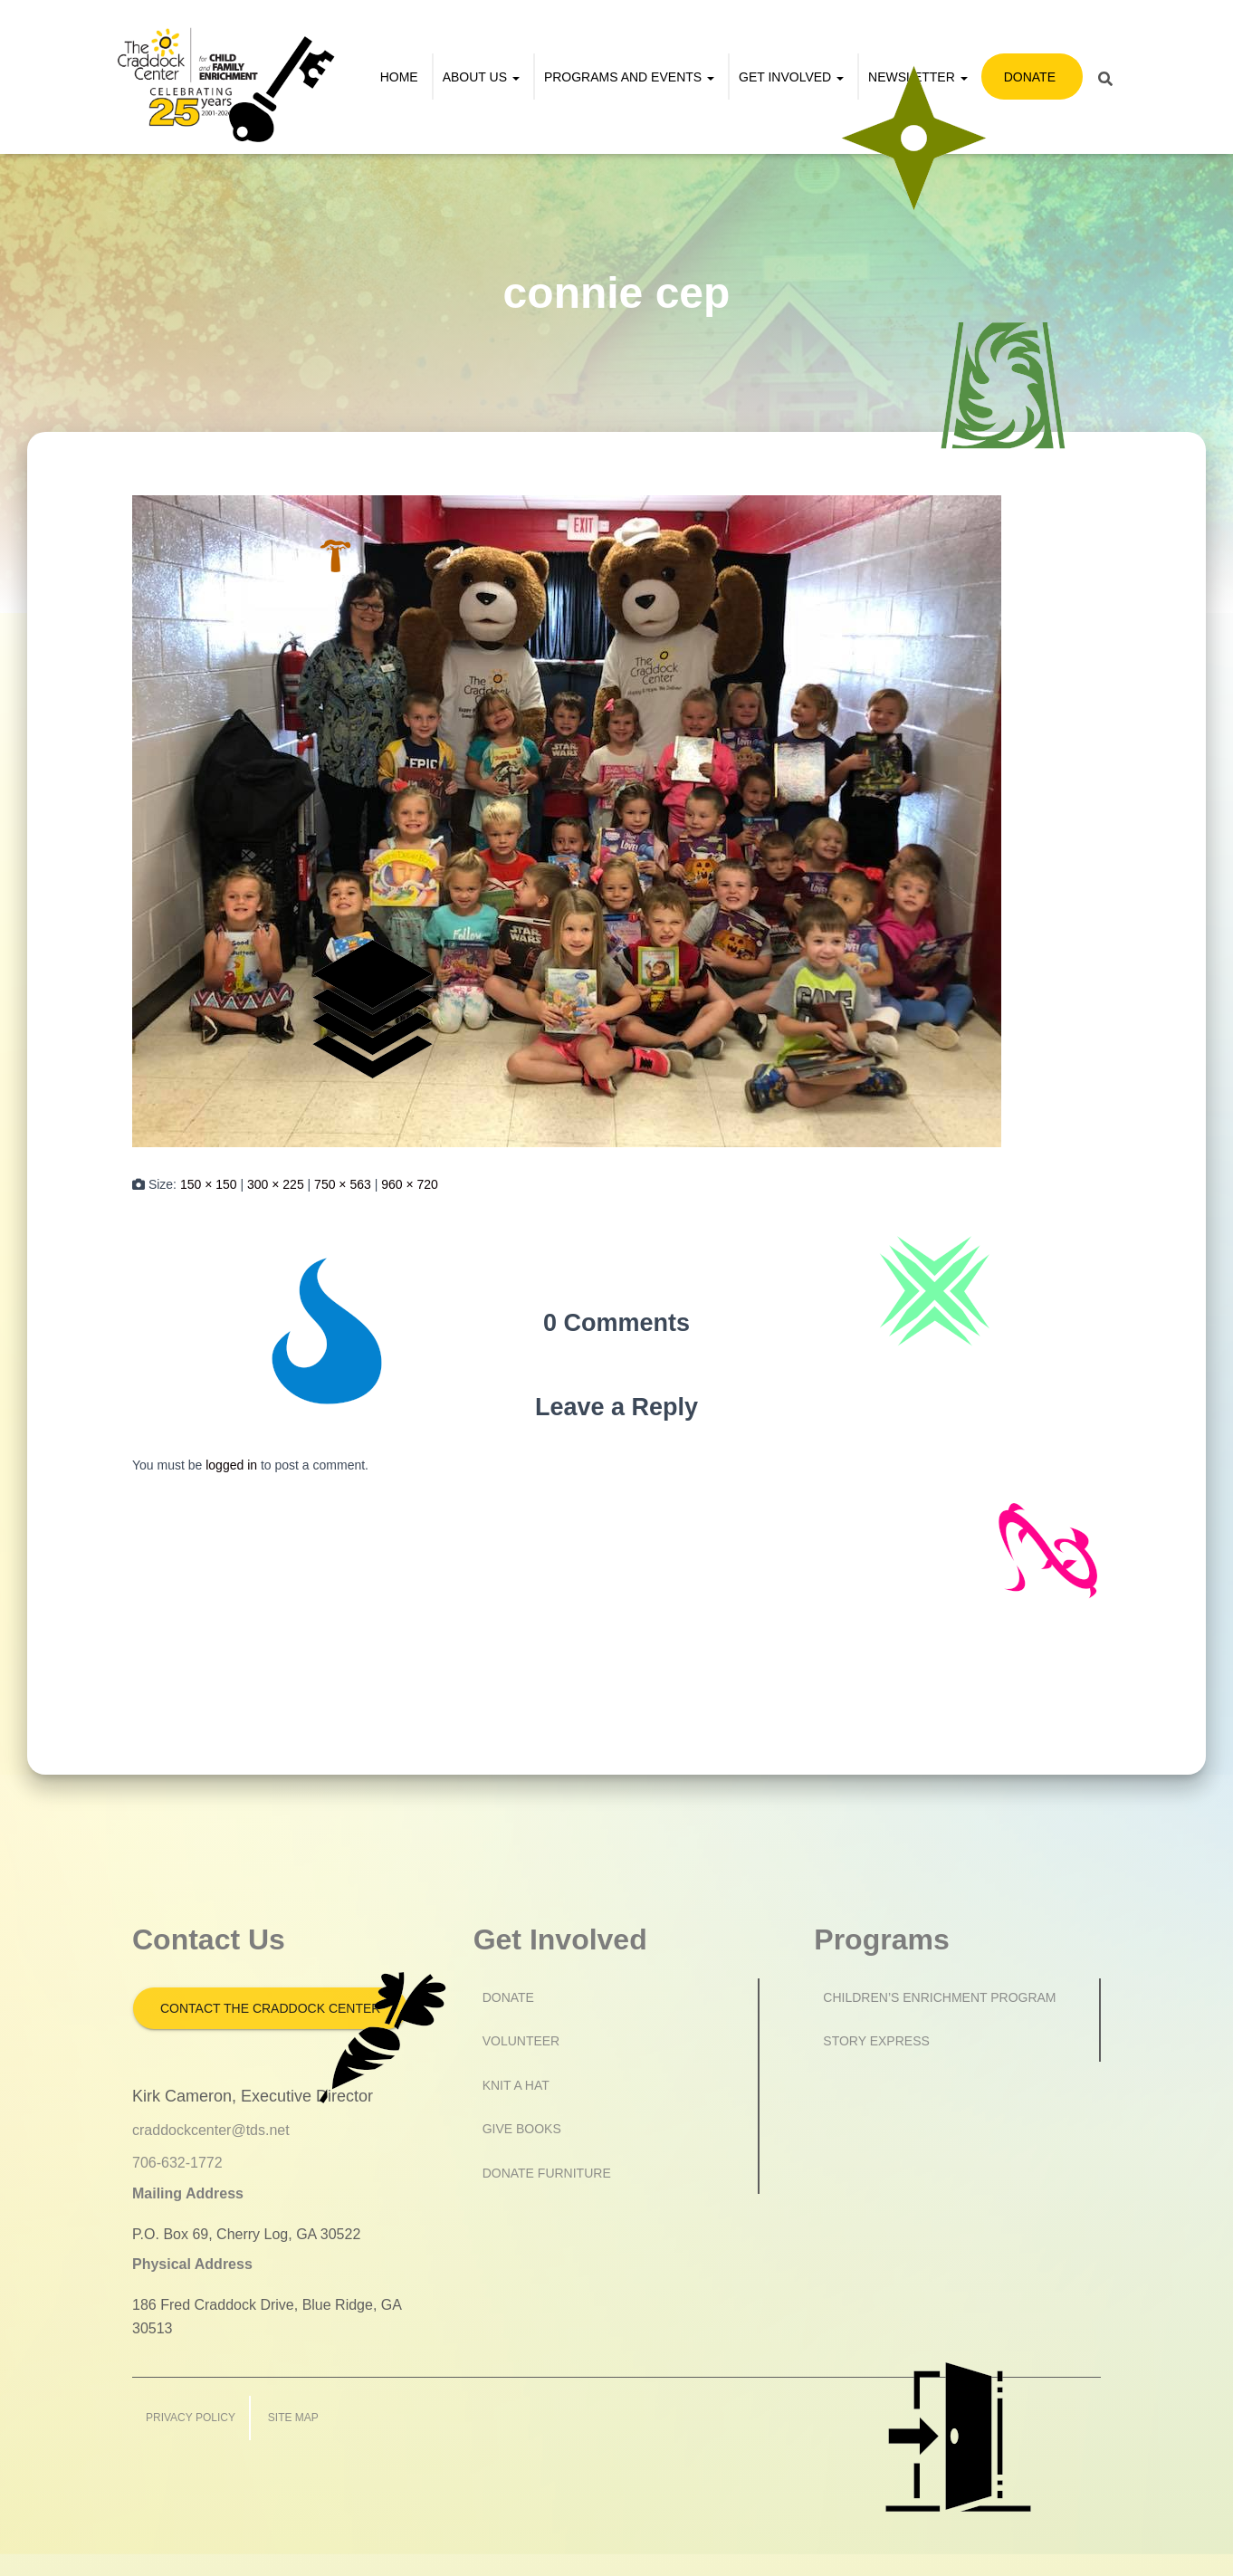  Describe the element at coordinates (372, 1009) in the screenshot. I see `view layers or stacked elements` at that location.